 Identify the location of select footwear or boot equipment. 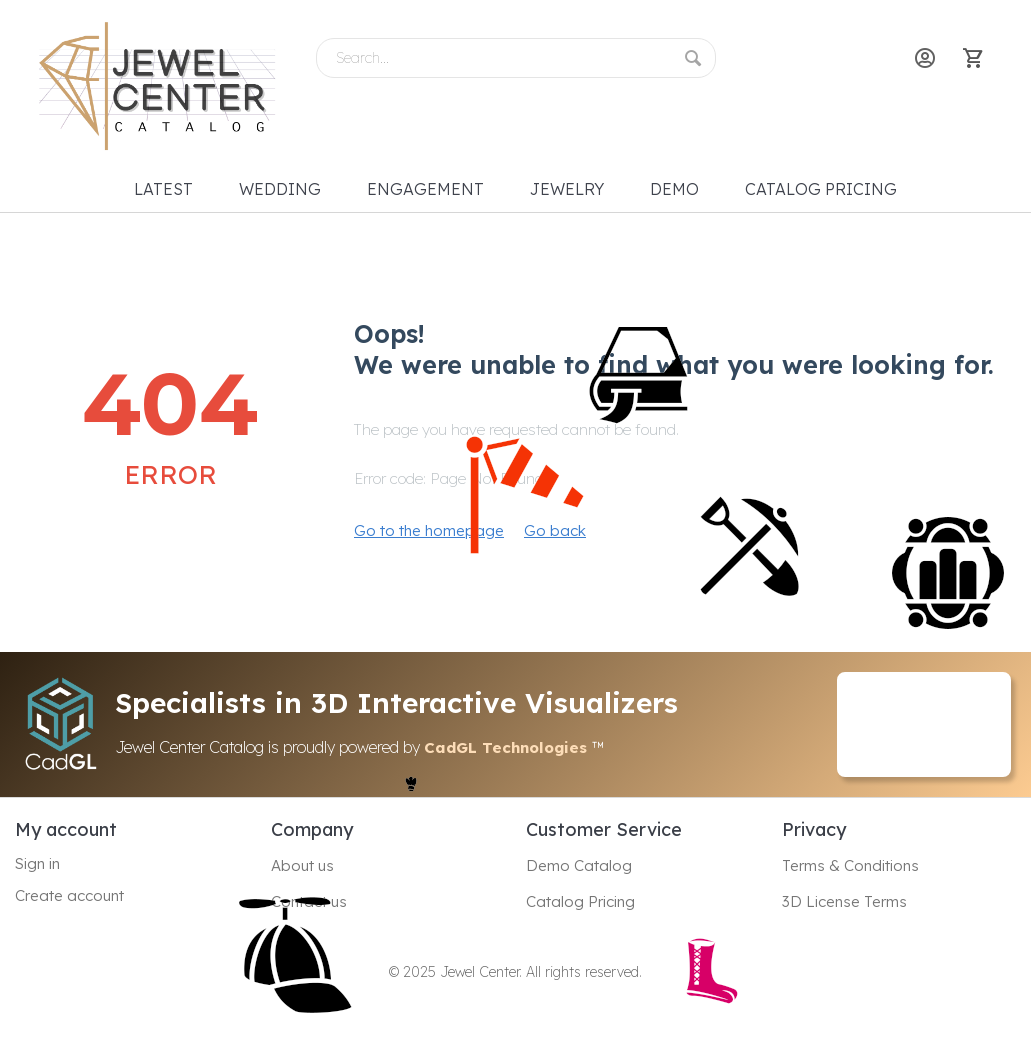
(712, 971).